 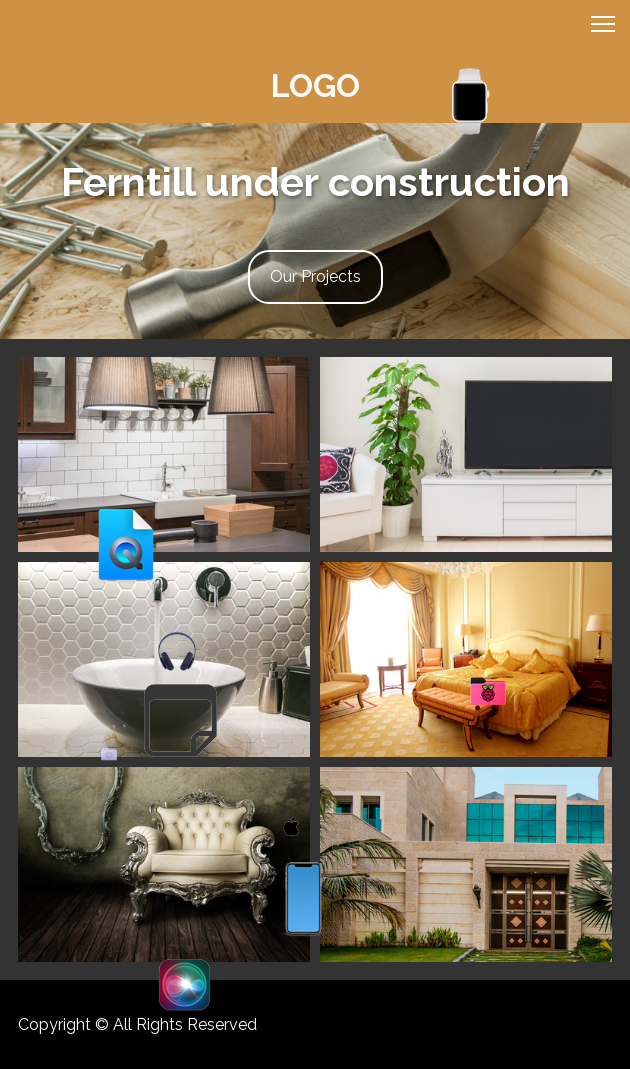 I want to click on connect to or manage your iPhone, so click(x=303, y=899).